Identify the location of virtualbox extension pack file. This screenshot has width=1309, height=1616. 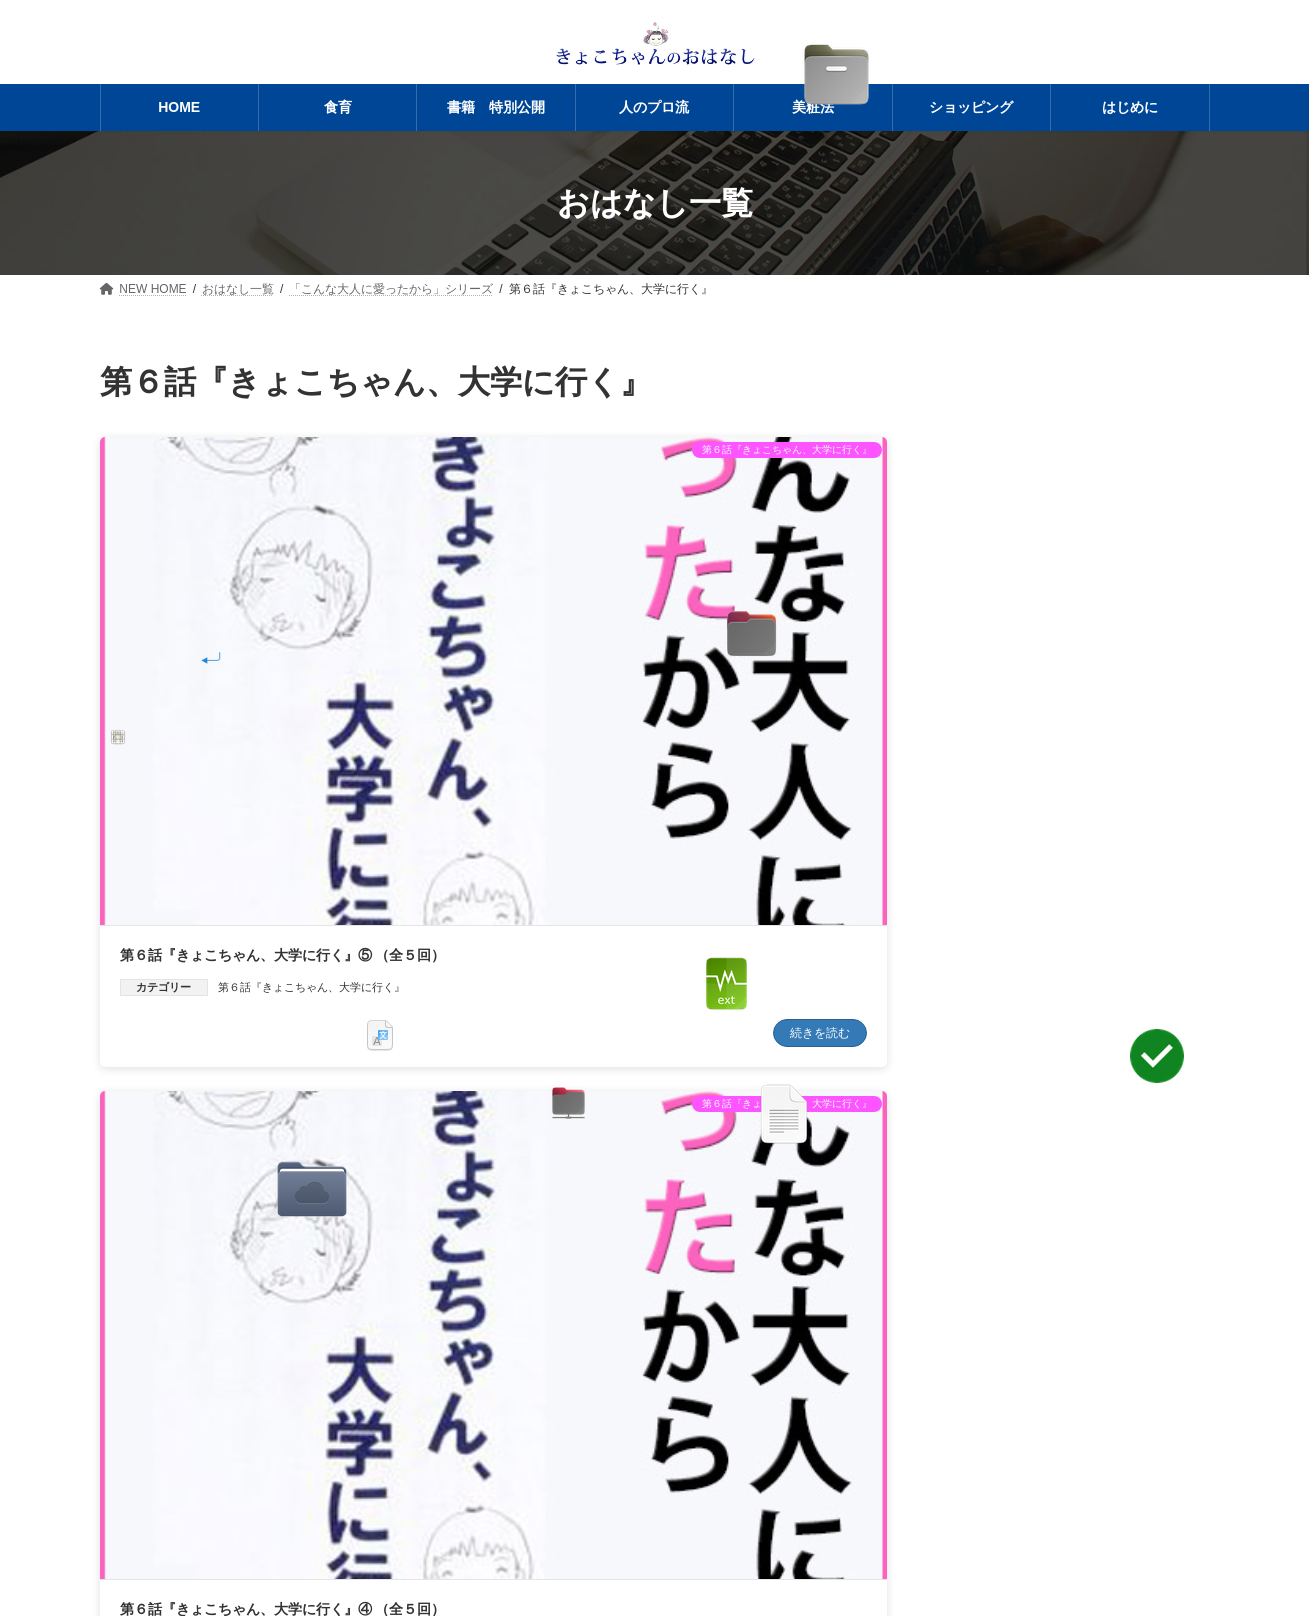
(726, 983).